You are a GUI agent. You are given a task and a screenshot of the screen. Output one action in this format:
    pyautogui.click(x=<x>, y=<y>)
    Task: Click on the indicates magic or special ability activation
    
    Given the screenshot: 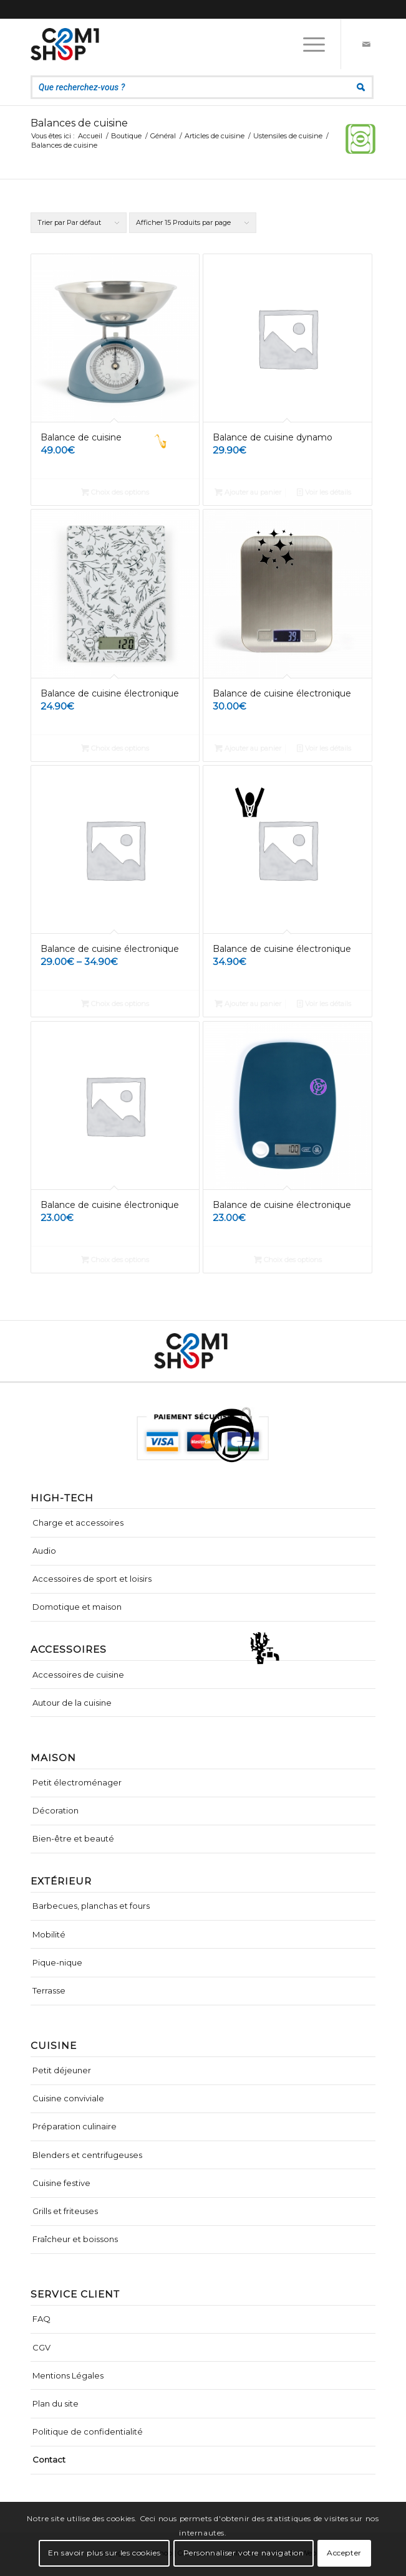 What is the action you would take?
    pyautogui.click(x=276, y=549)
    